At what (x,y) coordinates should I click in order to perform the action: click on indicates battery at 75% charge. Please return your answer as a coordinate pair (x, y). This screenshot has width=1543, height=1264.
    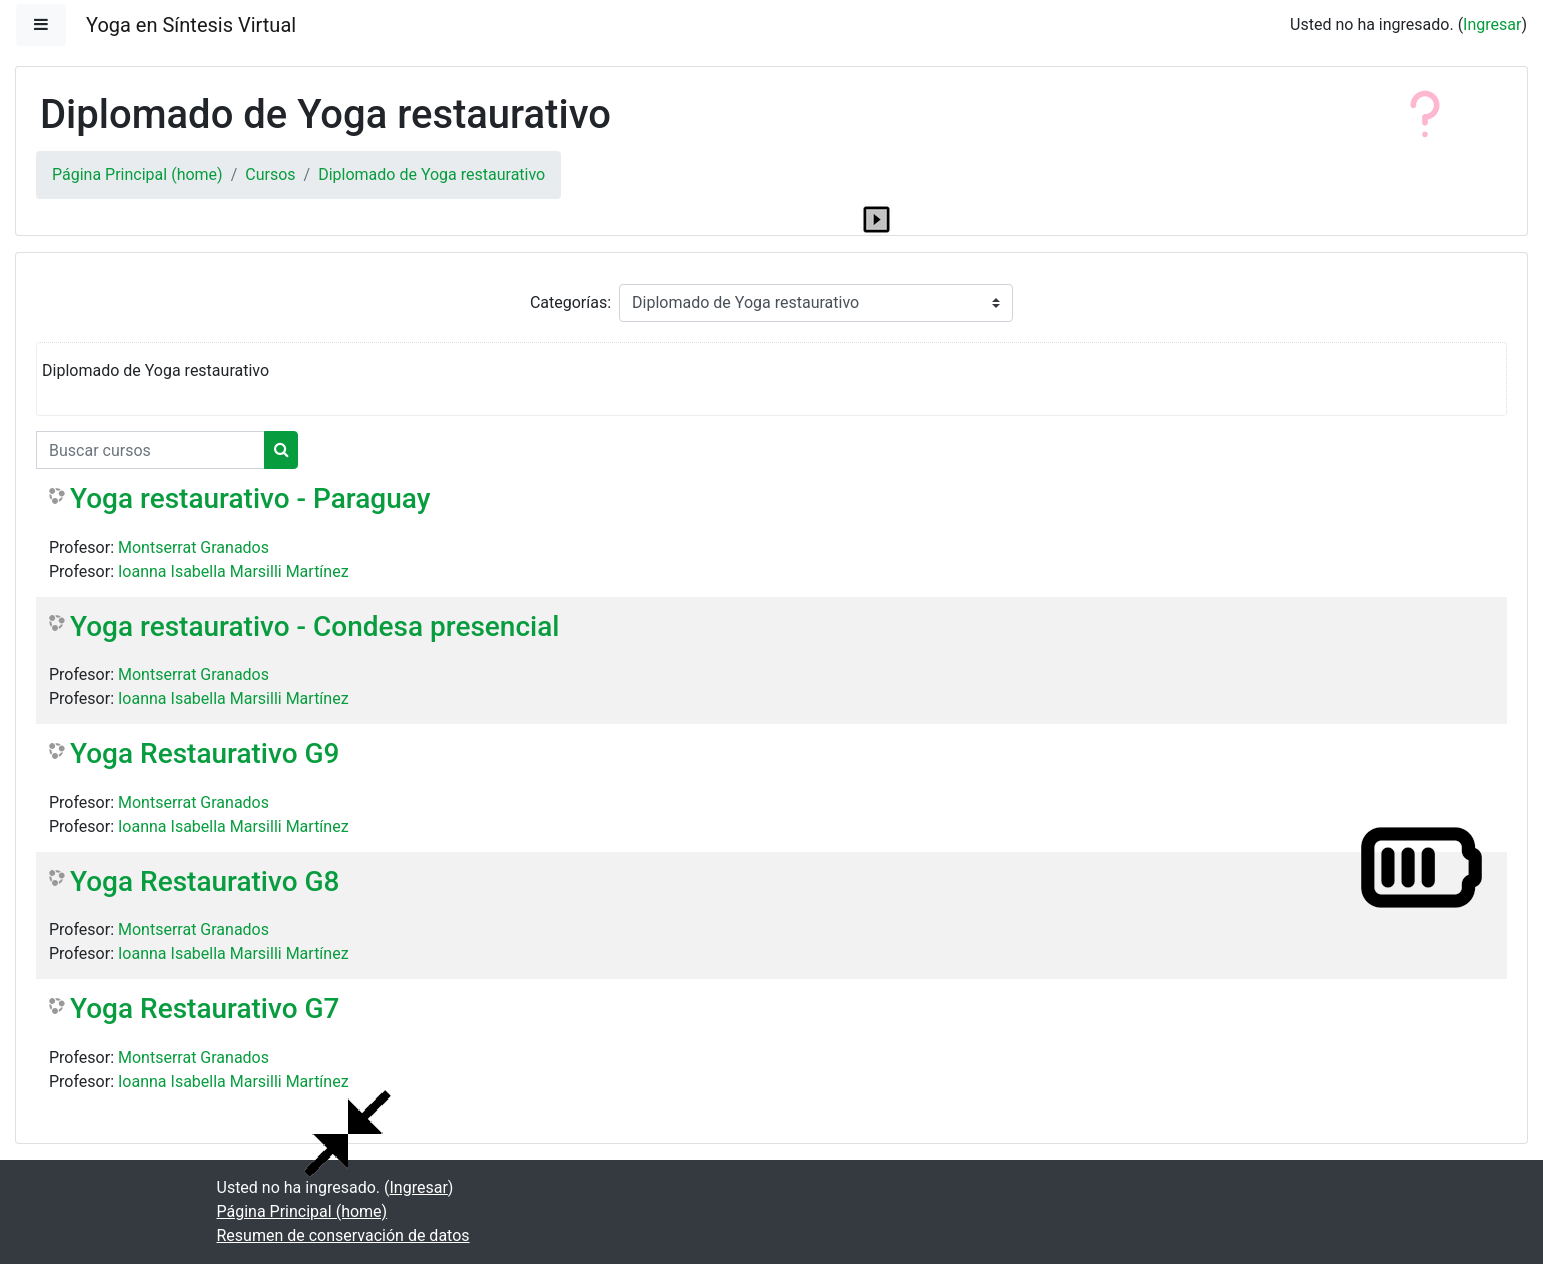
    Looking at the image, I should click on (1421, 867).